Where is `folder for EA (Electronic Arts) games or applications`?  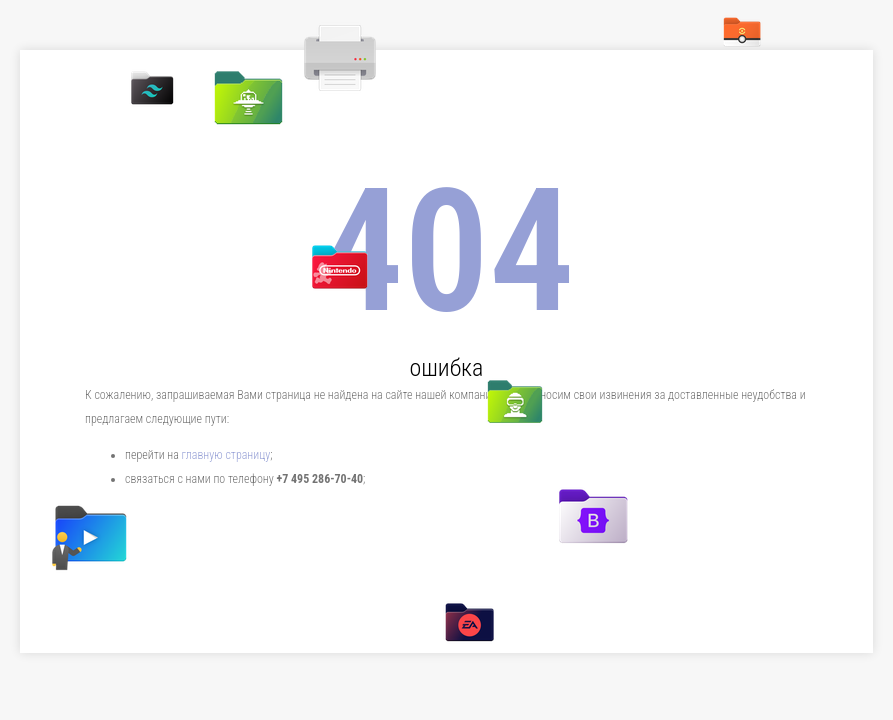
folder for EA (Electronic Arts) games or applications is located at coordinates (469, 623).